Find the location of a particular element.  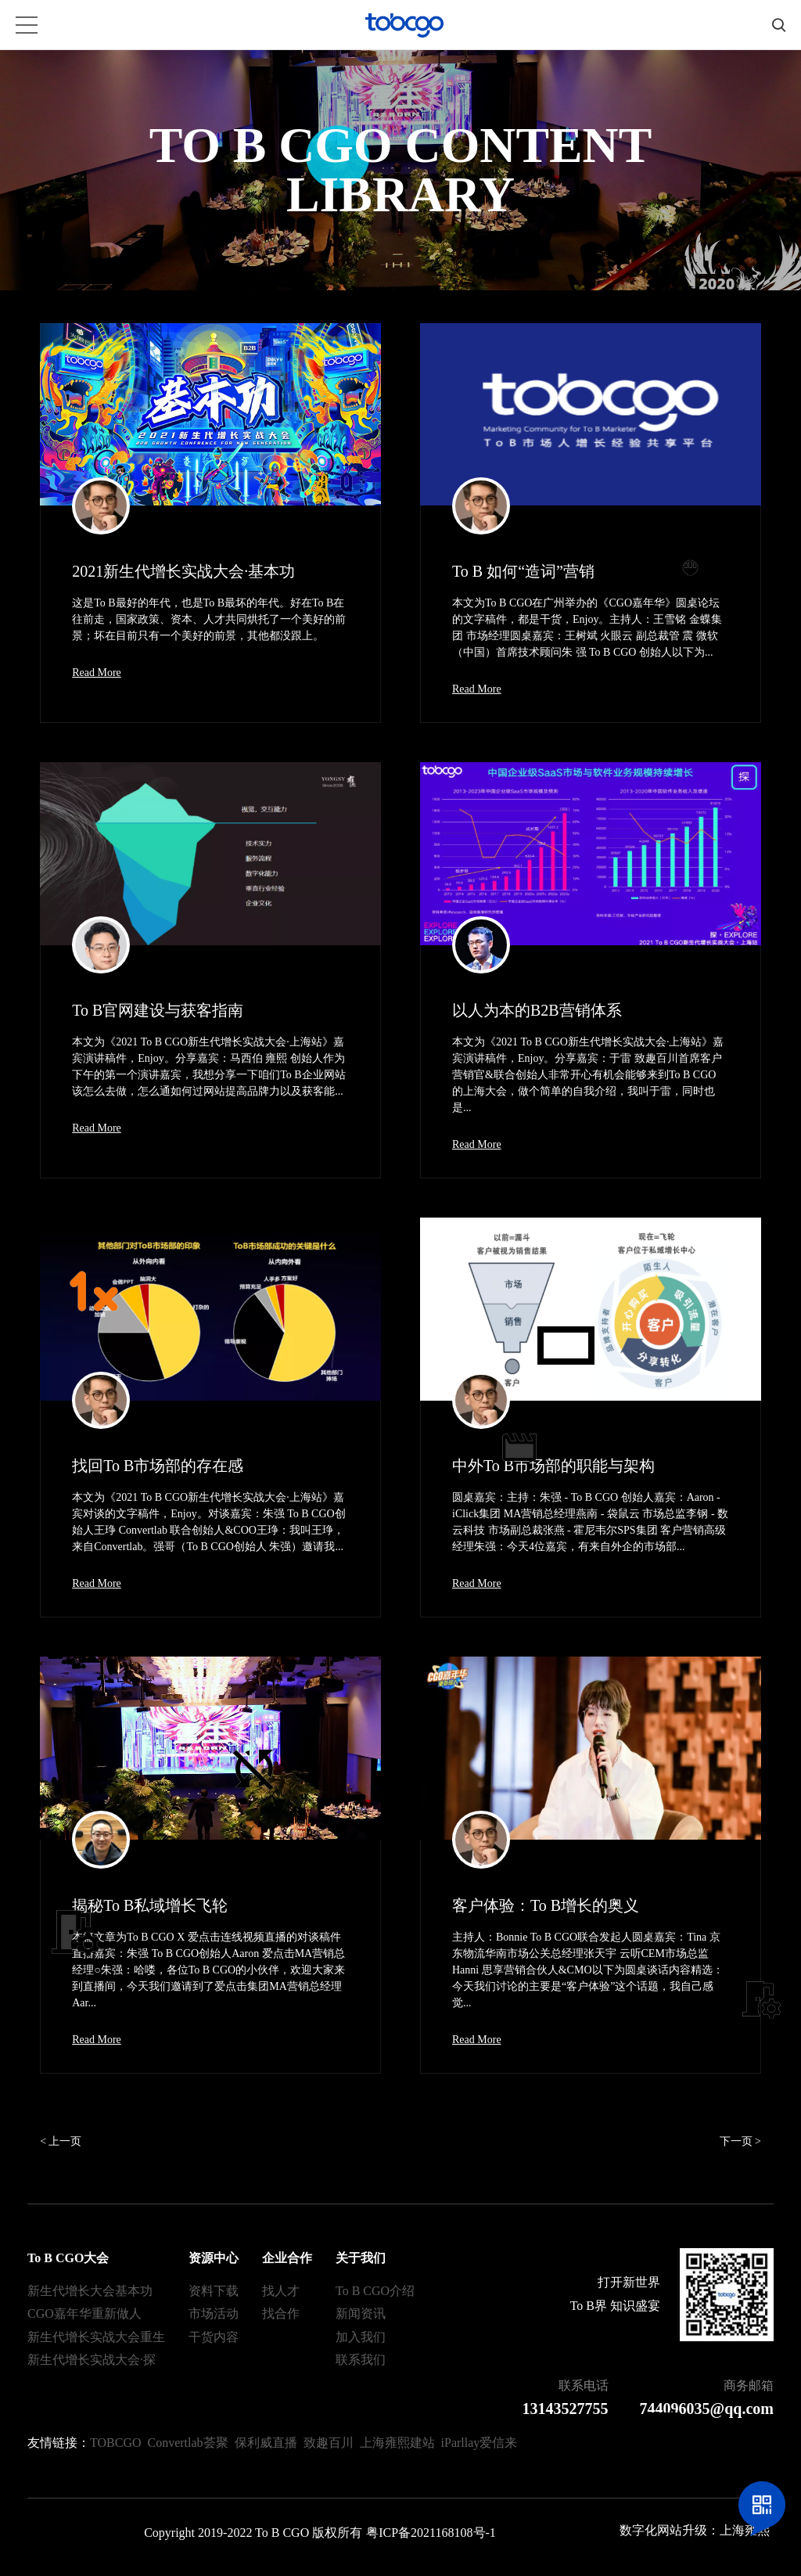

adjust room or space preferences is located at coordinates (74, 1932).